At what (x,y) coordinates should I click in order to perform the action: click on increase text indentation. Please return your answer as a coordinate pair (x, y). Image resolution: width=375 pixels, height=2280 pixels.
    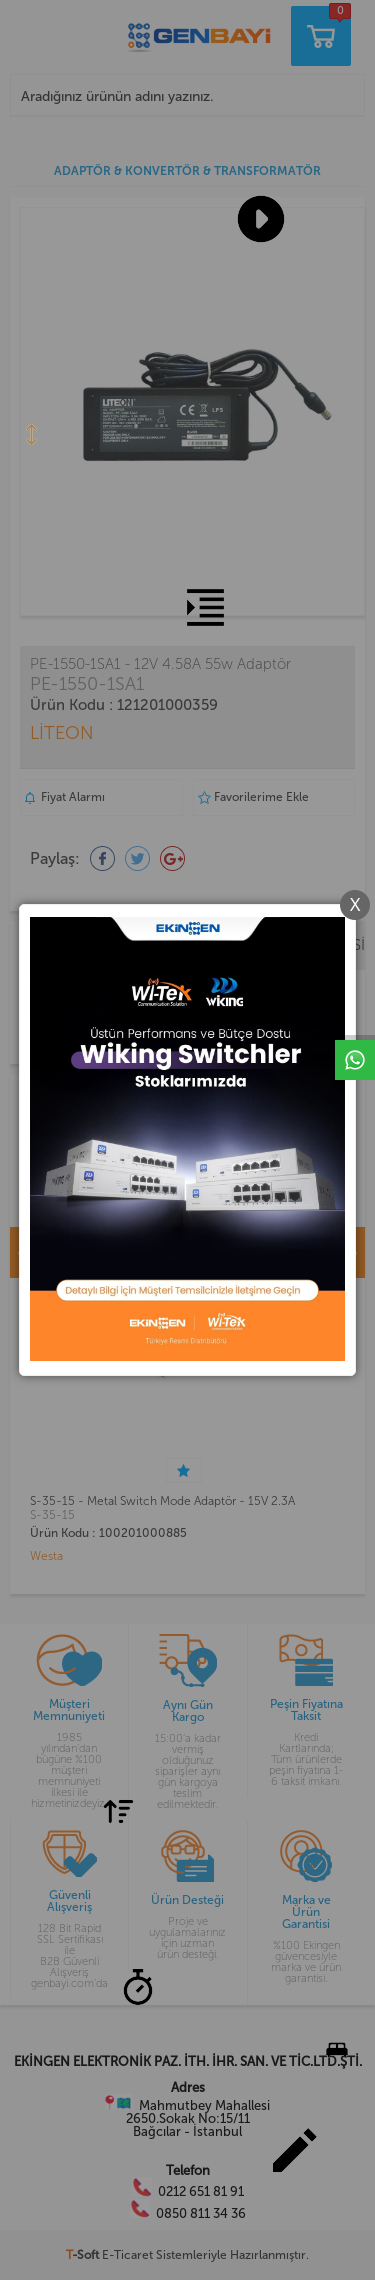
    Looking at the image, I should click on (205, 607).